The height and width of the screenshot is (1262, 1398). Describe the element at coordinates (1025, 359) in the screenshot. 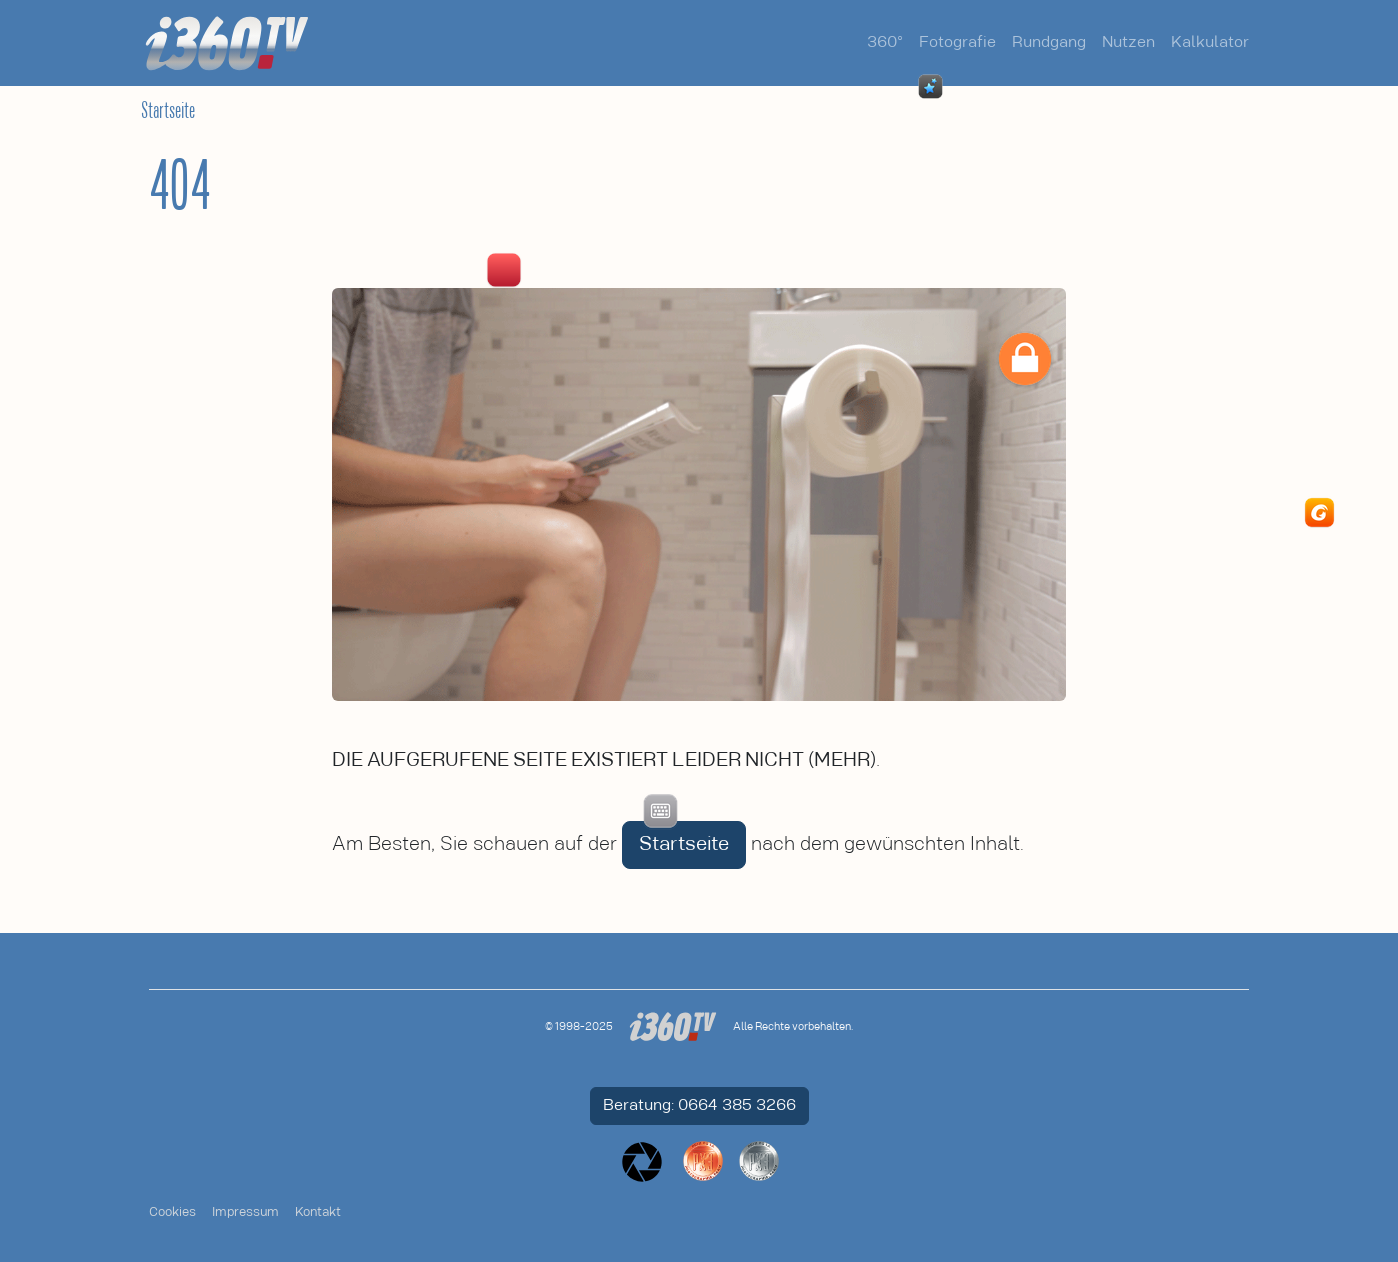

I see `indicates a locked or protected file` at that location.